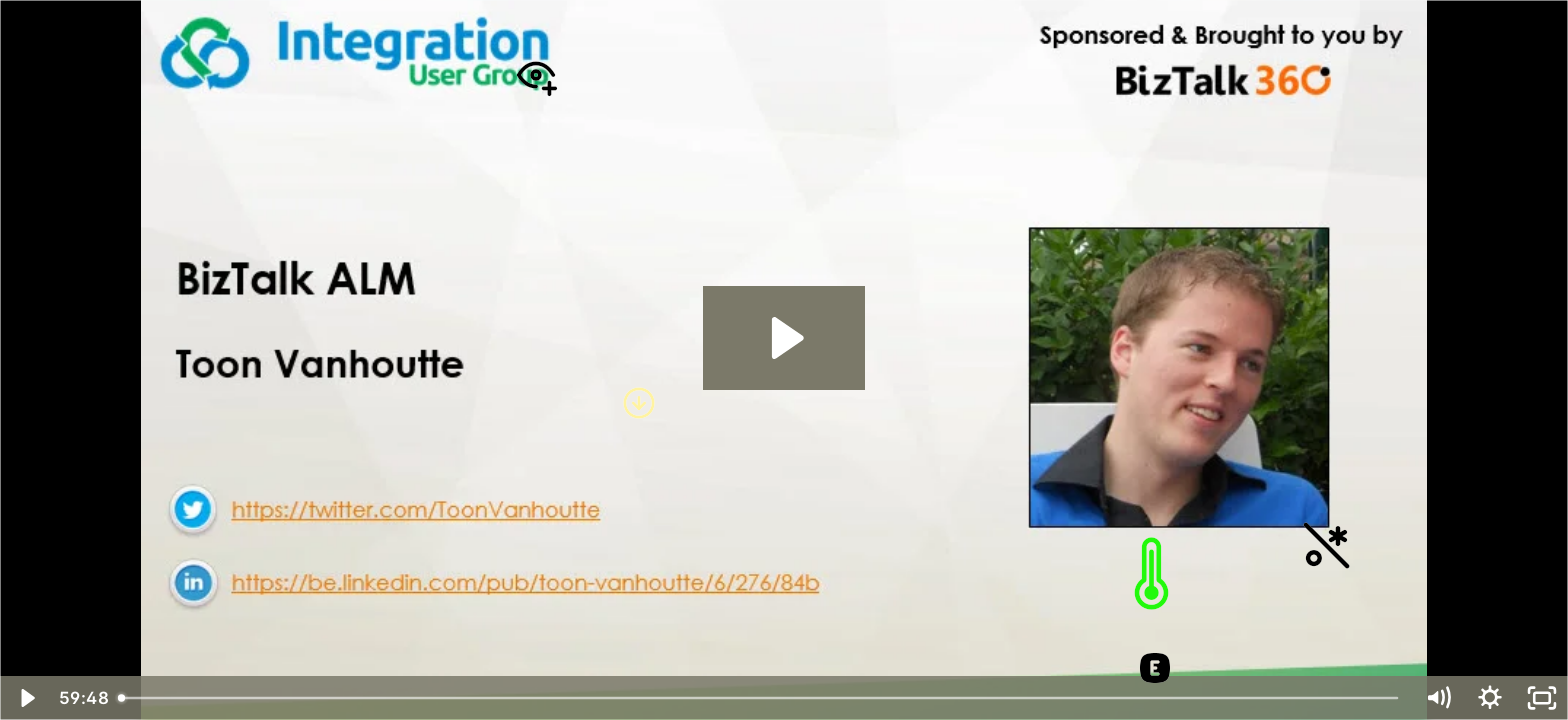  I want to click on add to watchlist, so click(536, 75).